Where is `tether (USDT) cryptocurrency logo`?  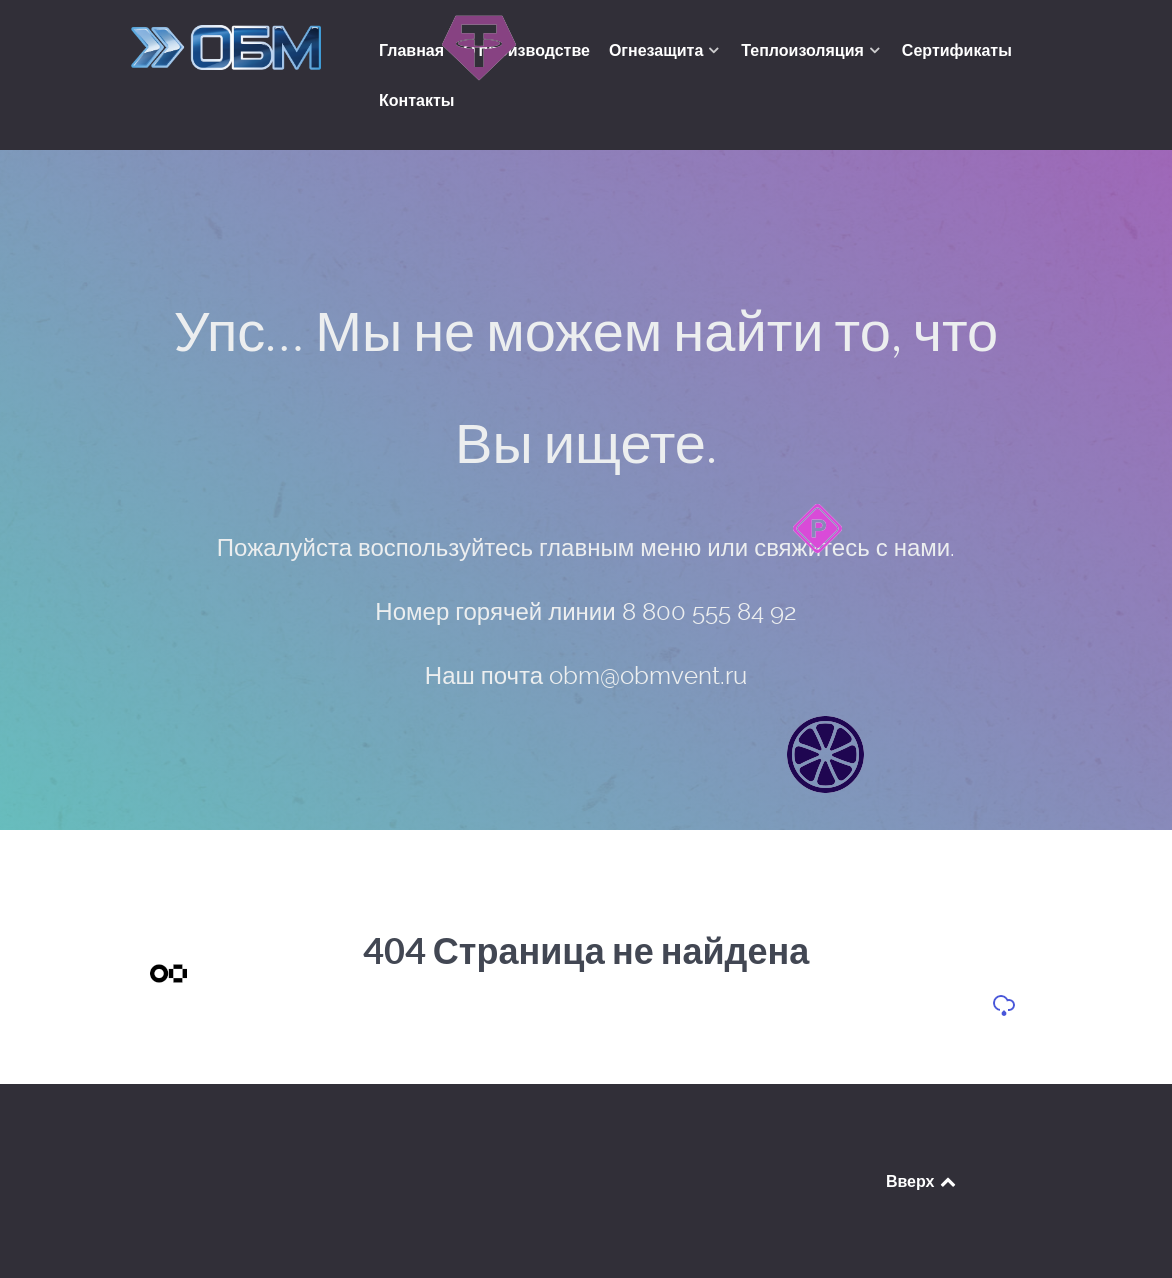 tether (USDT) cryptocurrency logo is located at coordinates (479, 48).